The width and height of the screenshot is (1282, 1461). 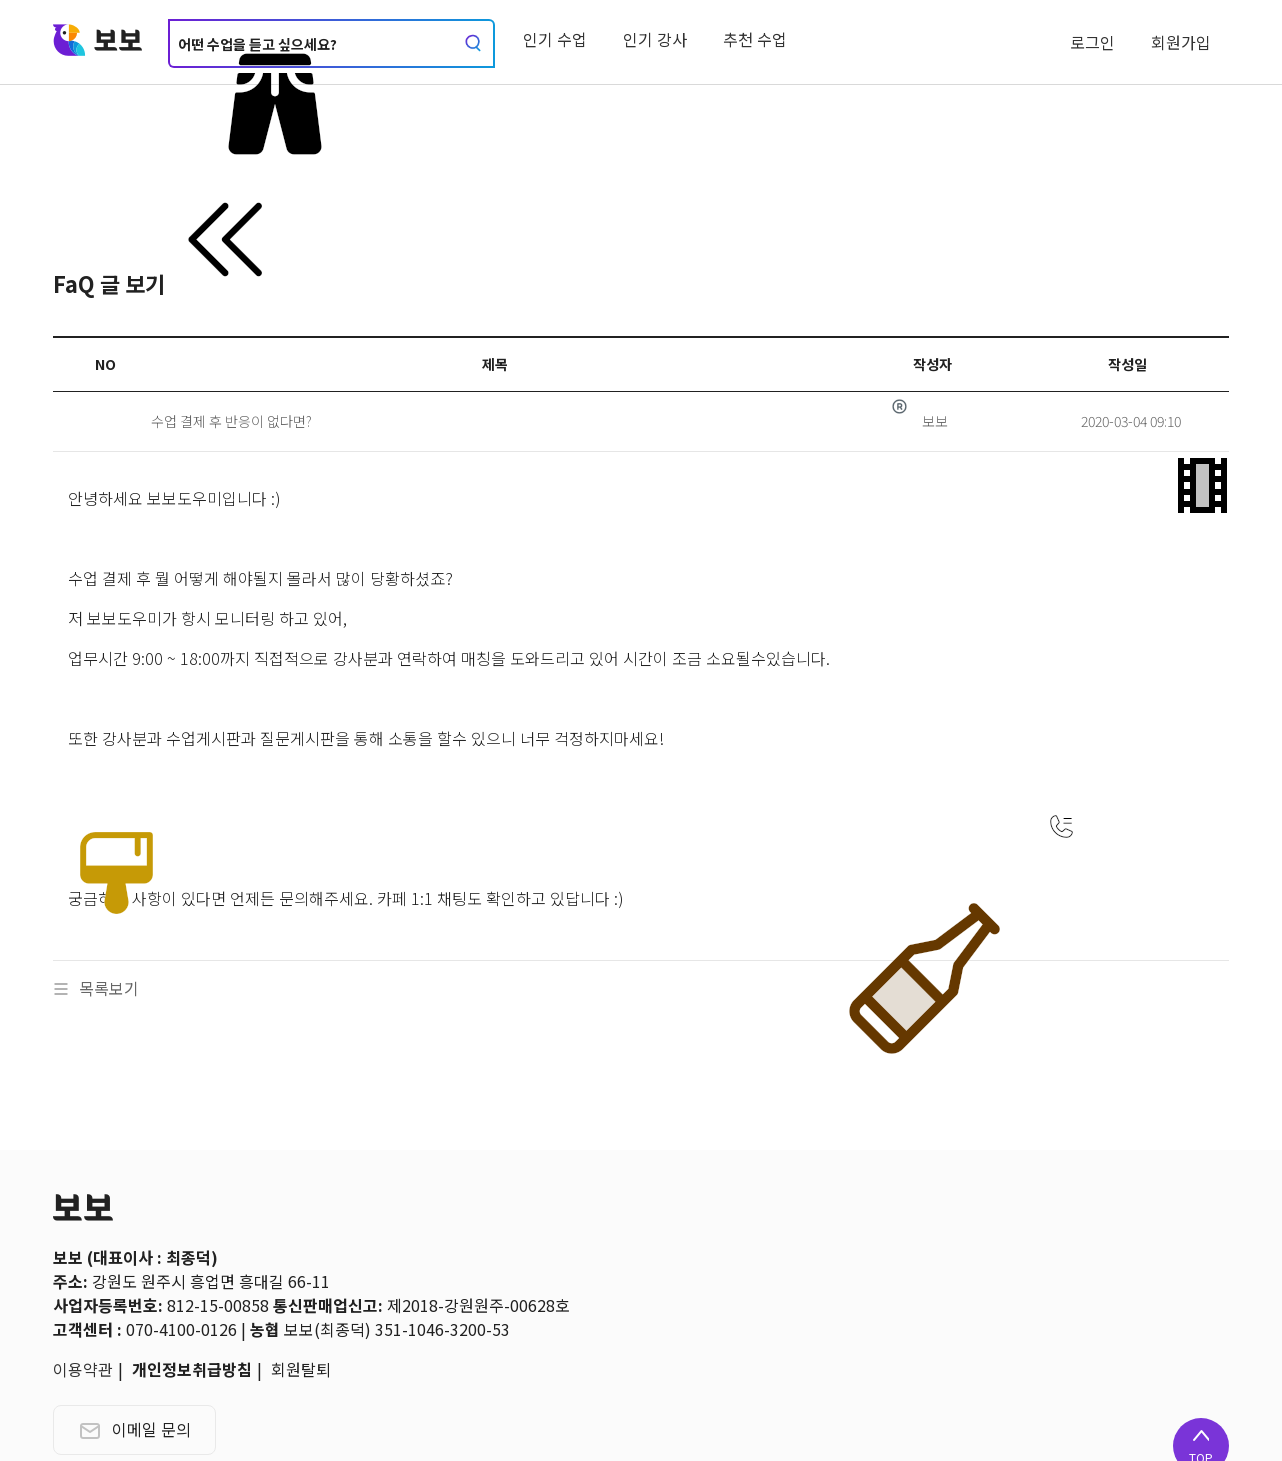 I want to click on browse pants or bottoms in a clothing app, so click(x=275, y=104).